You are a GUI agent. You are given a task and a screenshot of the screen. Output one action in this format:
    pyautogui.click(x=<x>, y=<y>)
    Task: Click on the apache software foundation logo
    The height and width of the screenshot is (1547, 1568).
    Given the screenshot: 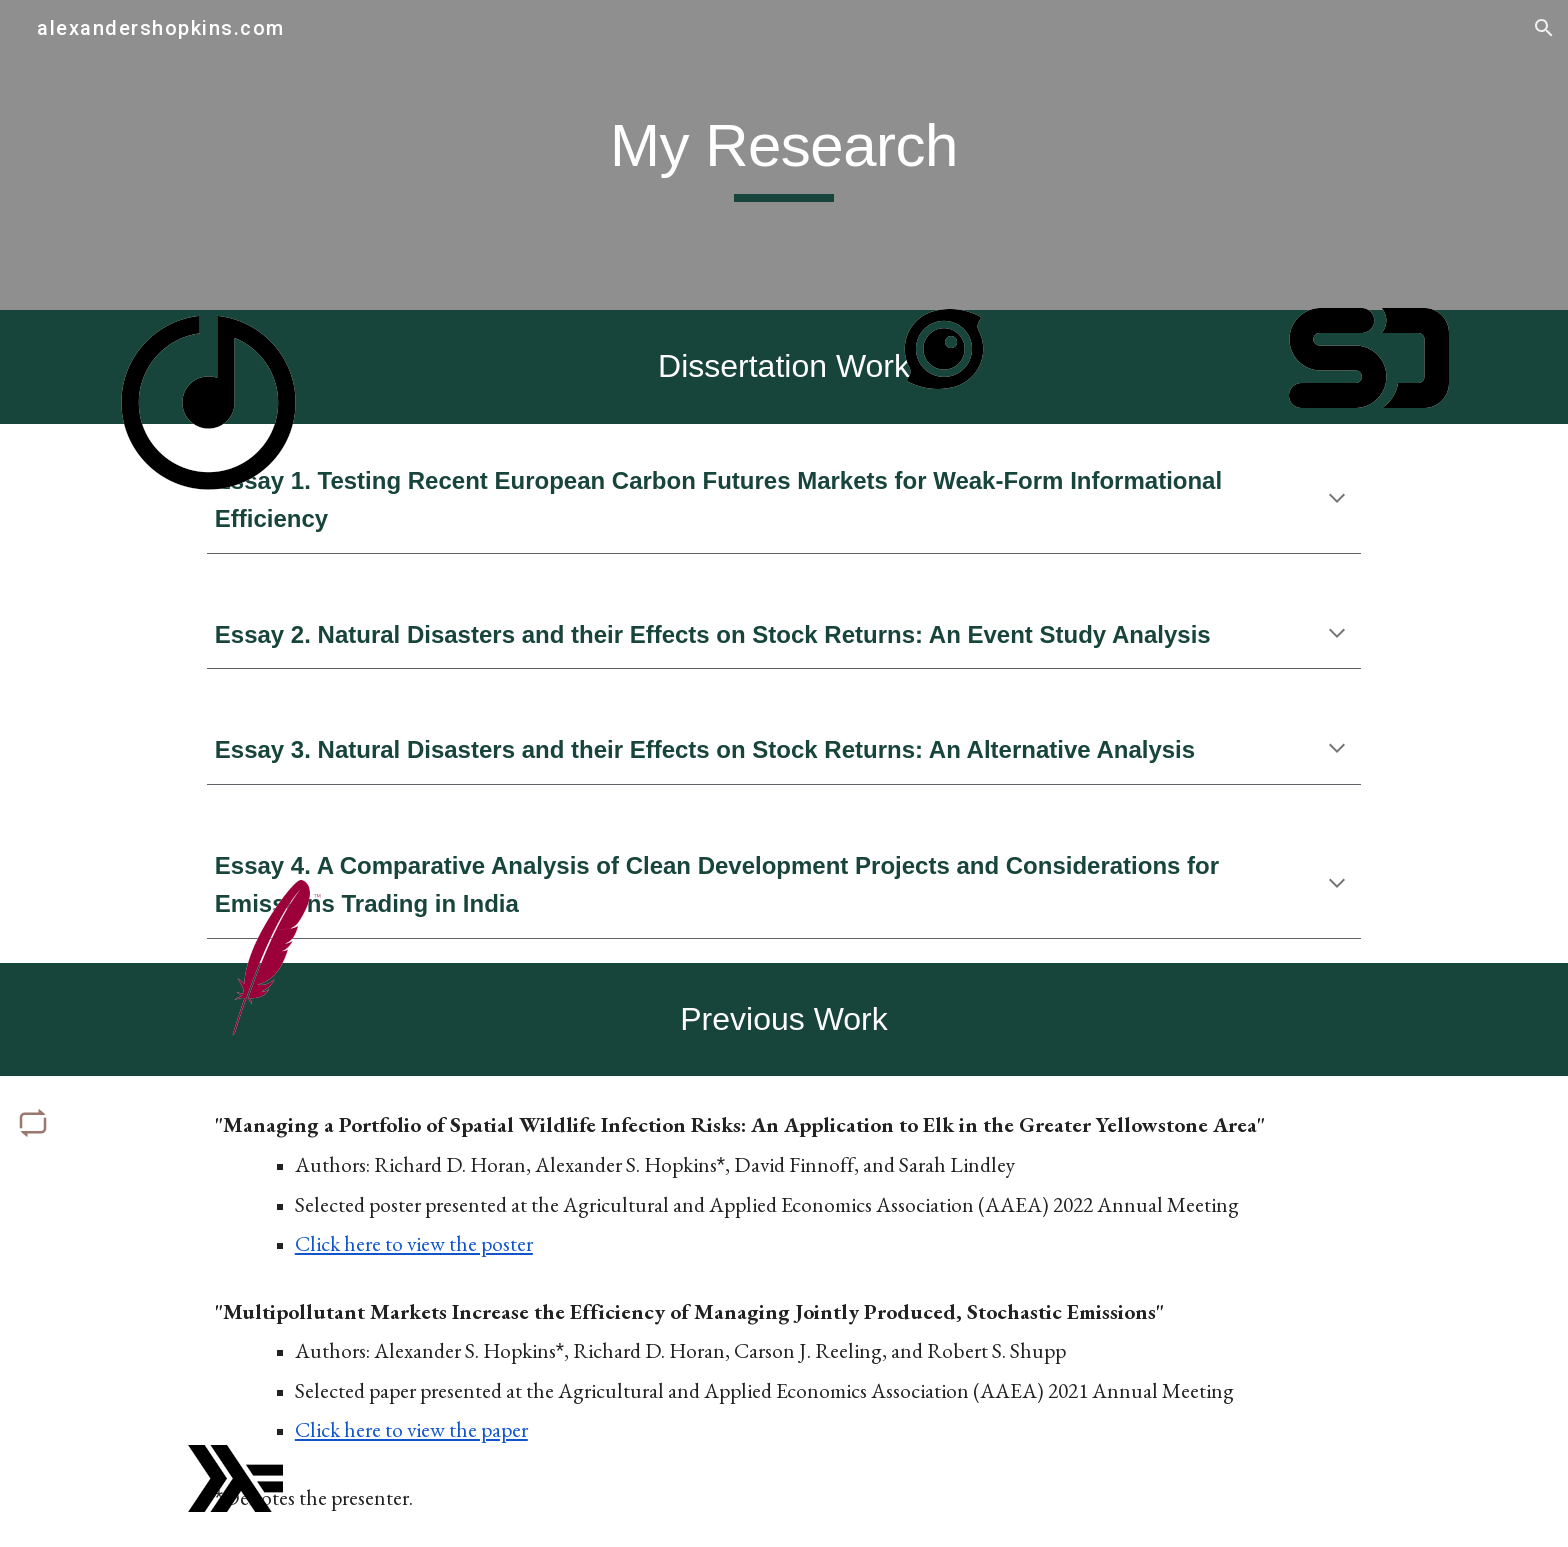 What is the action you would take?
    pyautogui.click(x=276, y=957)
    